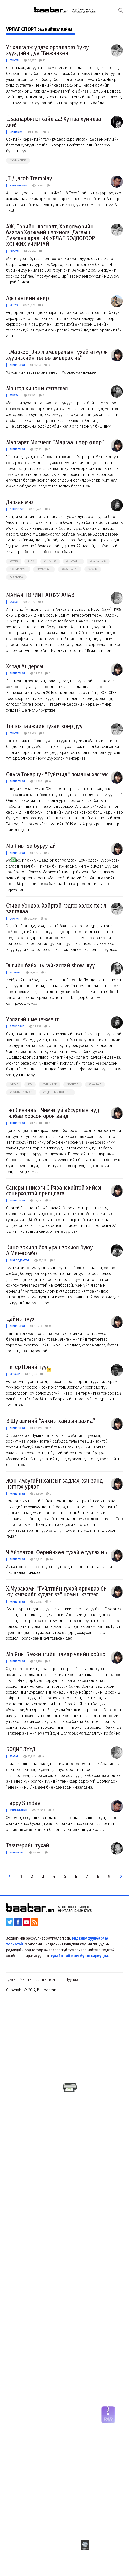 The height and width of the screenshot is (2576, 129). I want to click on access operating system updates, so click(13, 860).